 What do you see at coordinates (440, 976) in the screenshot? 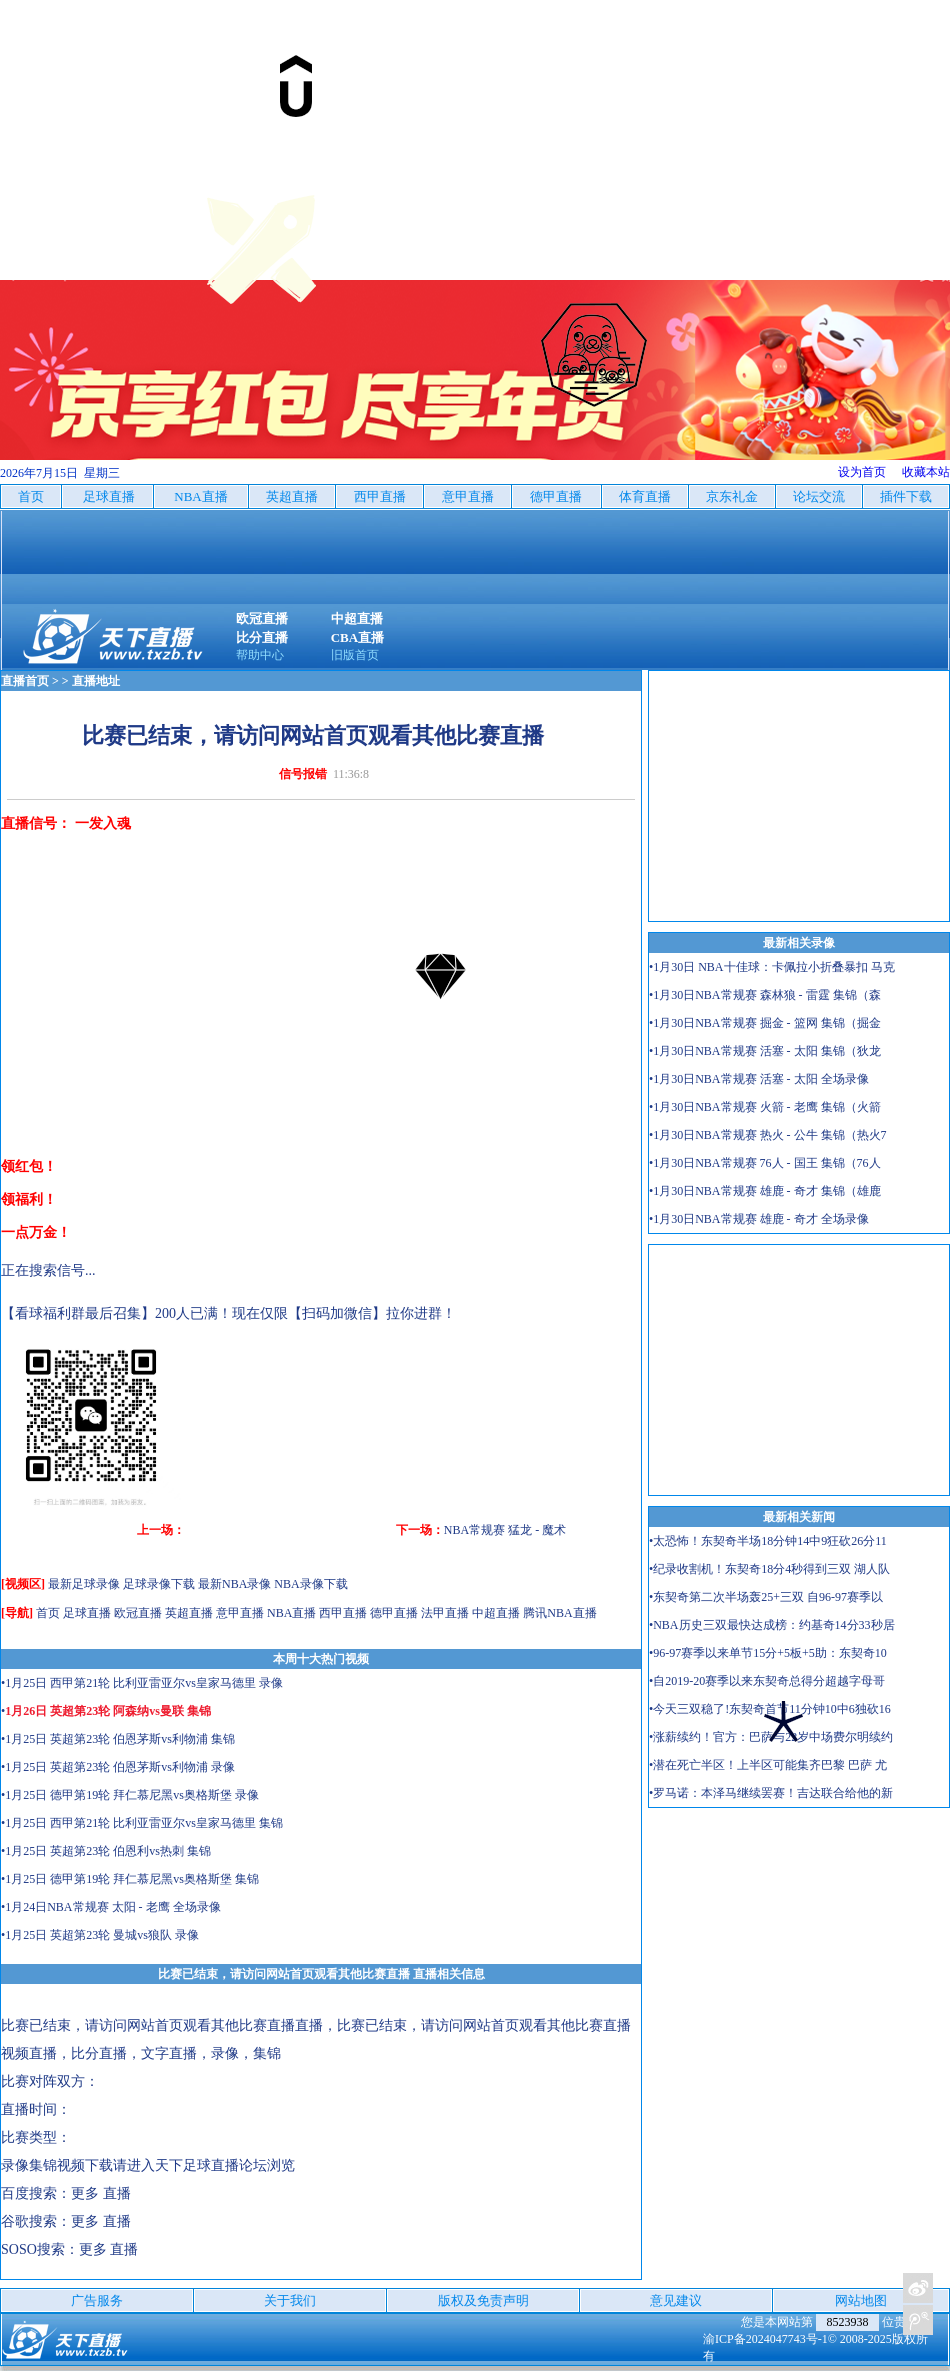
I see `open sketch design app` at bounding box center [440, 976].